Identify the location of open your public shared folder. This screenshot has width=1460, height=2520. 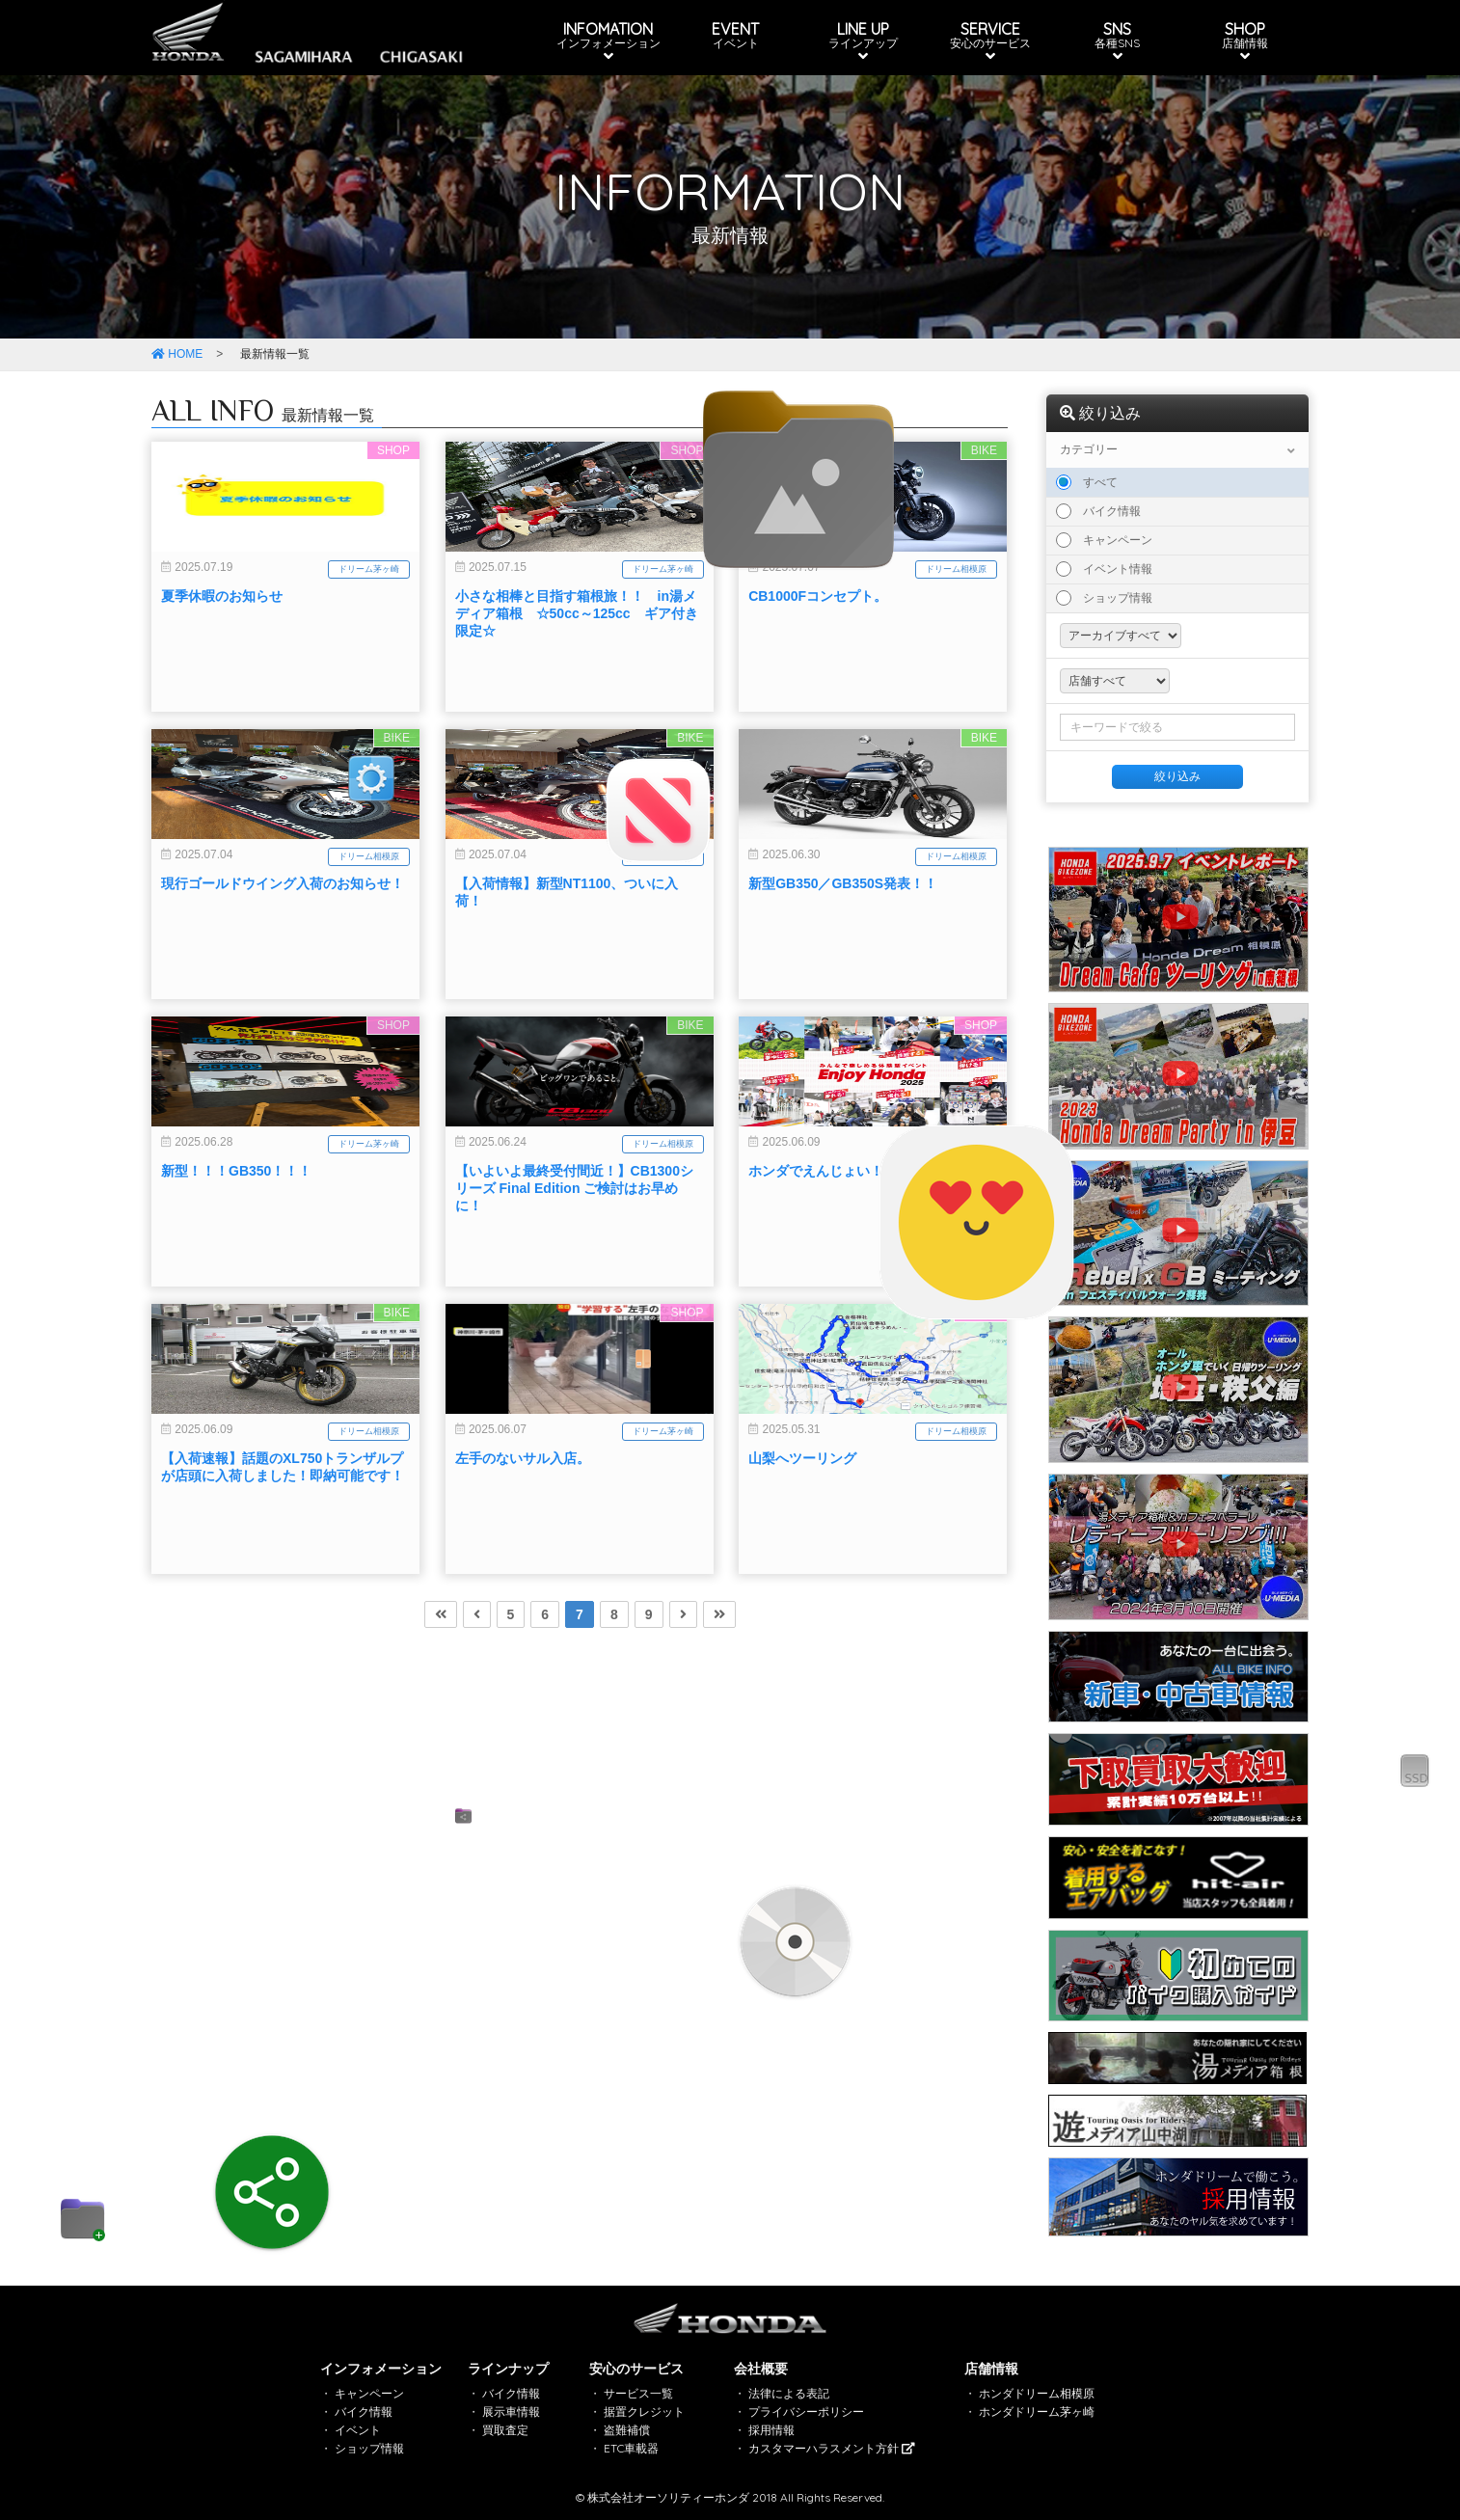
(463, 1815).